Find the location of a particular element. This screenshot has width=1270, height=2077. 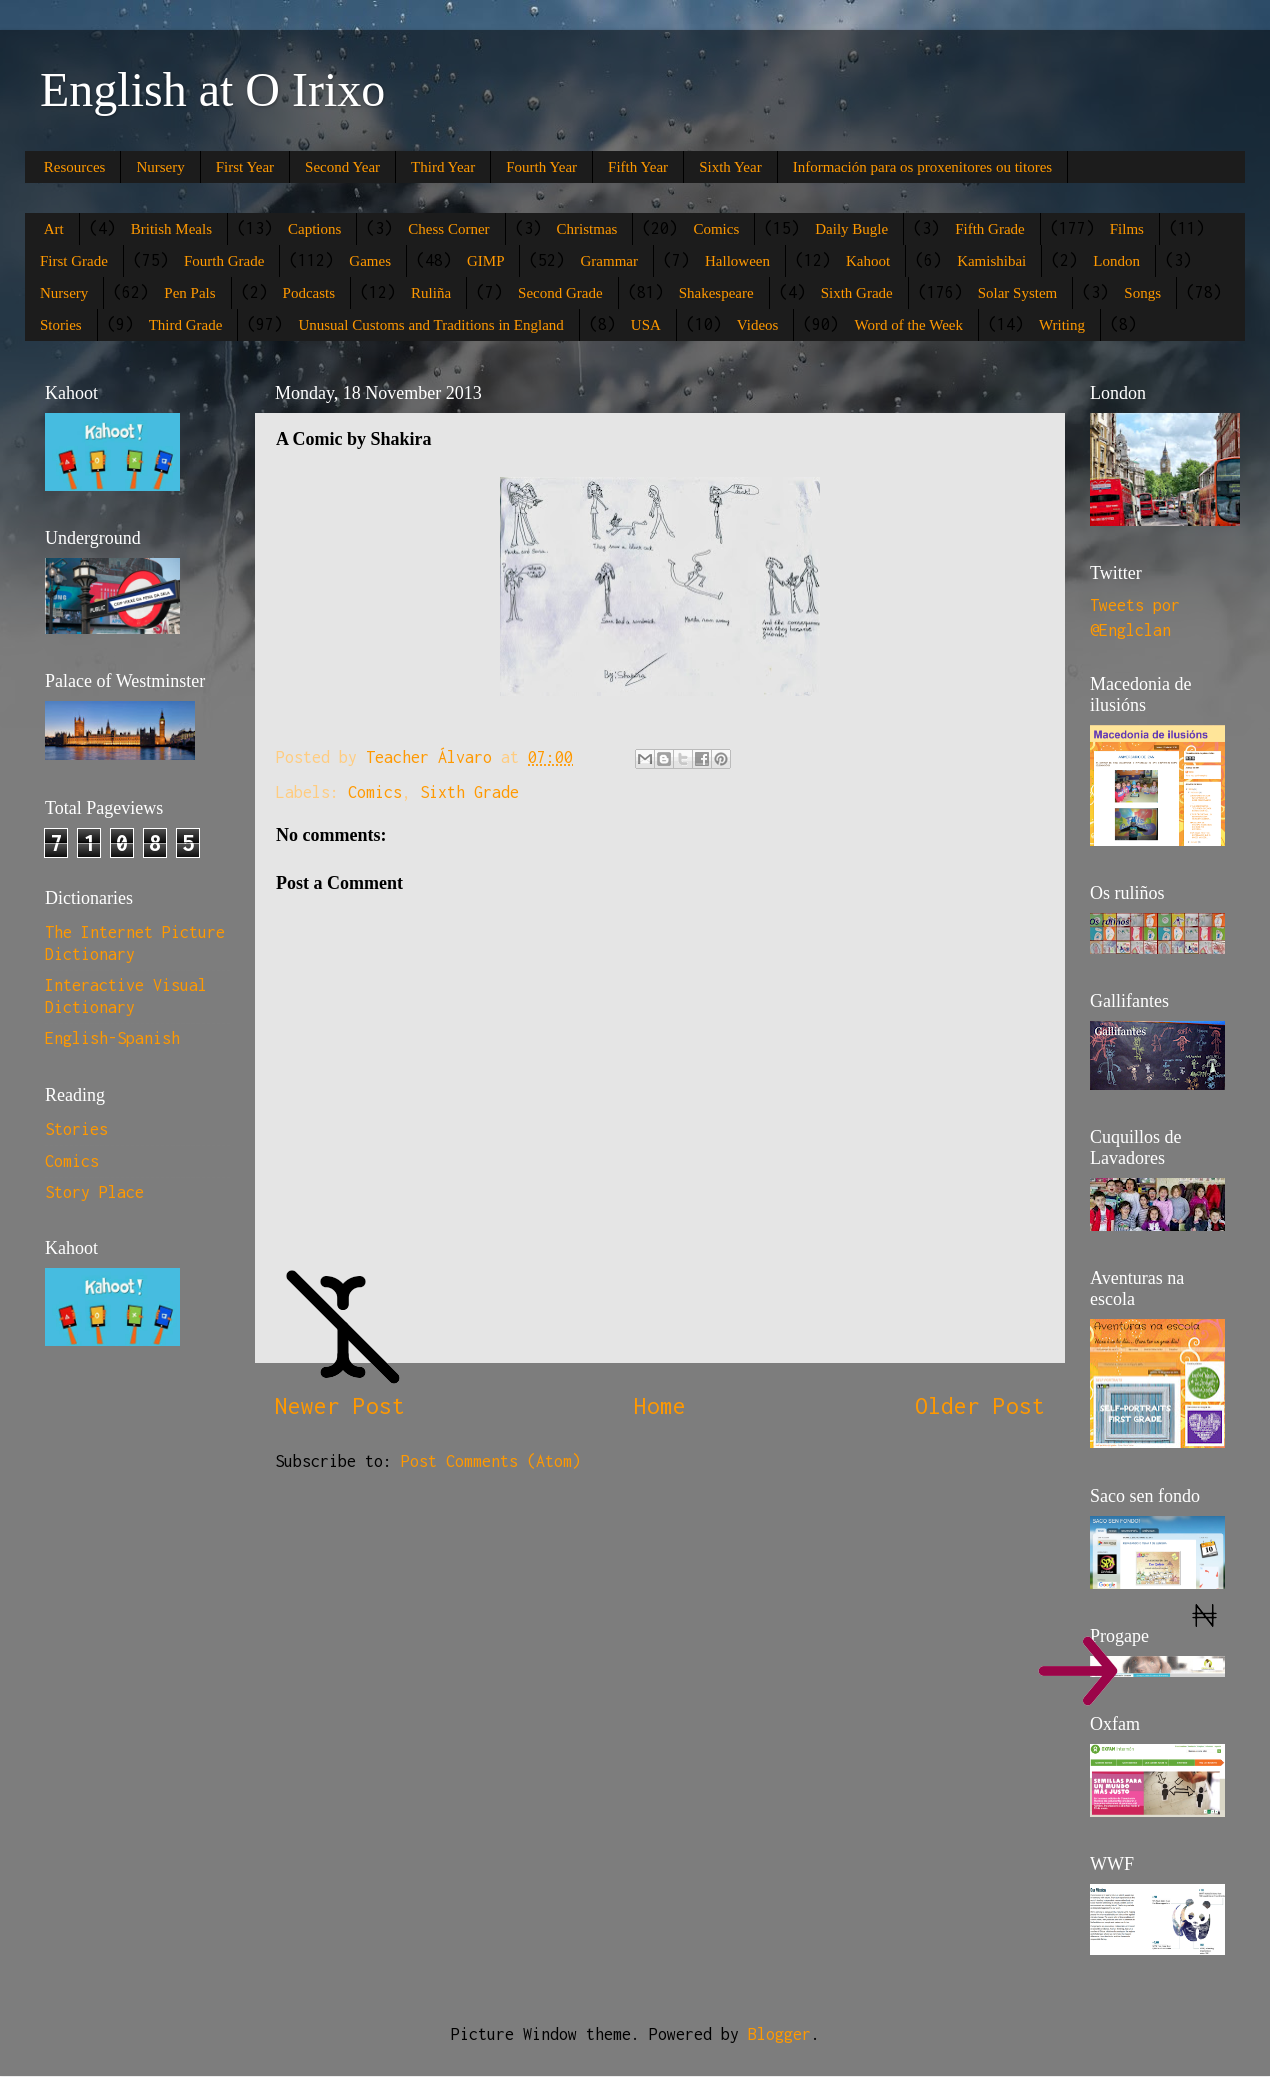

cursor tracking disabled is located at coordinates (343, 1327).